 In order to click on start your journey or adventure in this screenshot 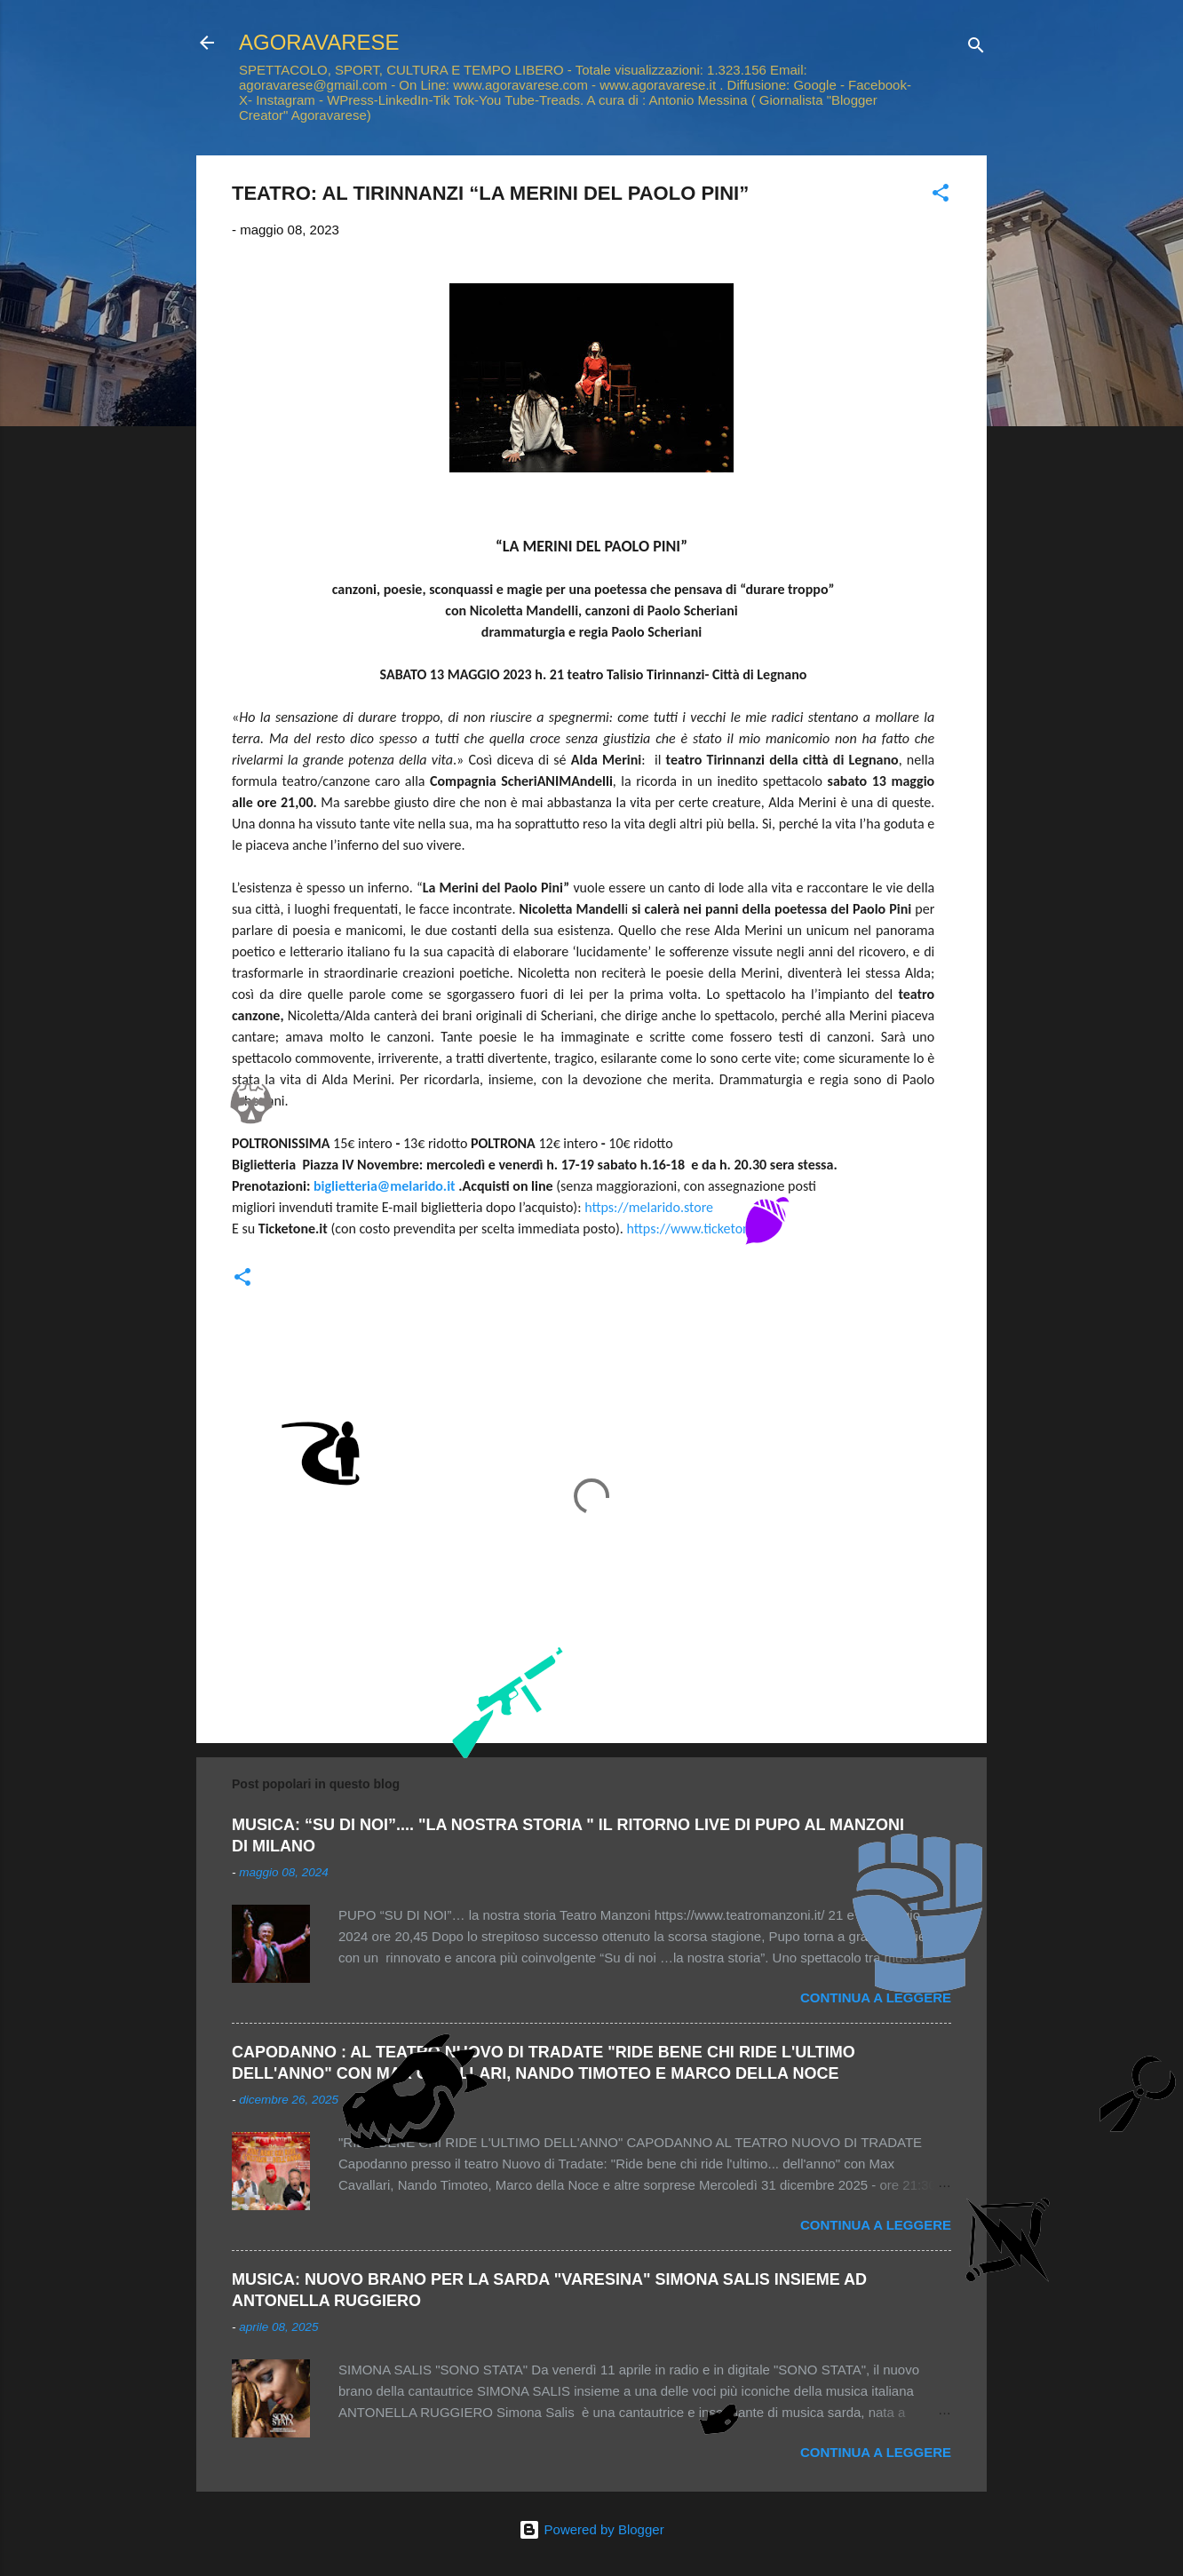, I will do `click(321, 1449)`.